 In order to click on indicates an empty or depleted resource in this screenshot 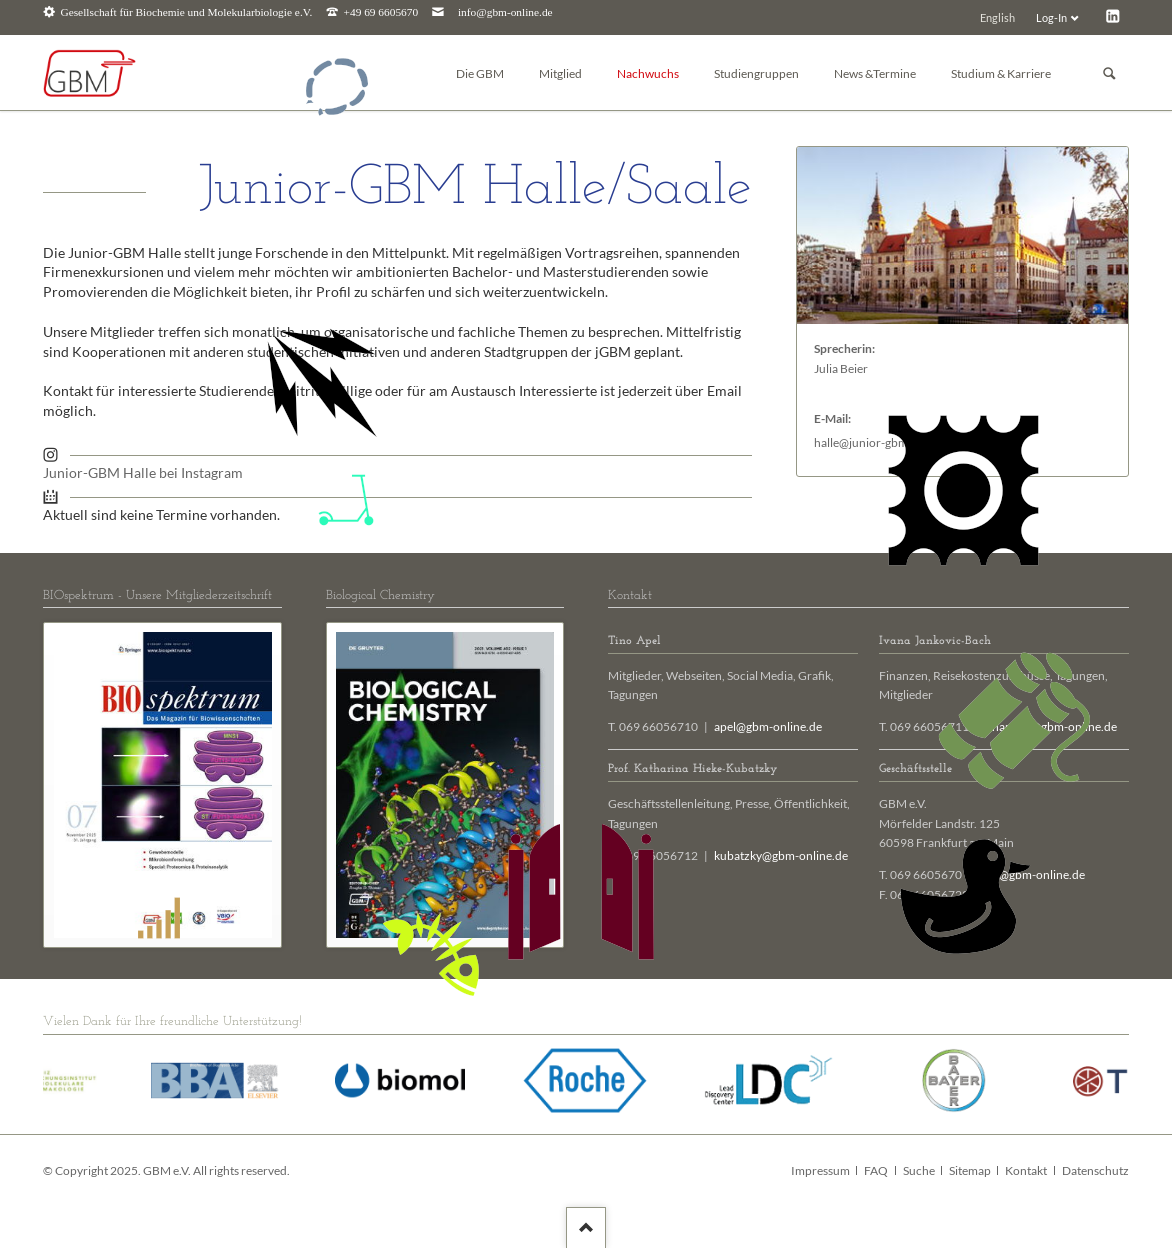, I will do `click(431, 954)`.